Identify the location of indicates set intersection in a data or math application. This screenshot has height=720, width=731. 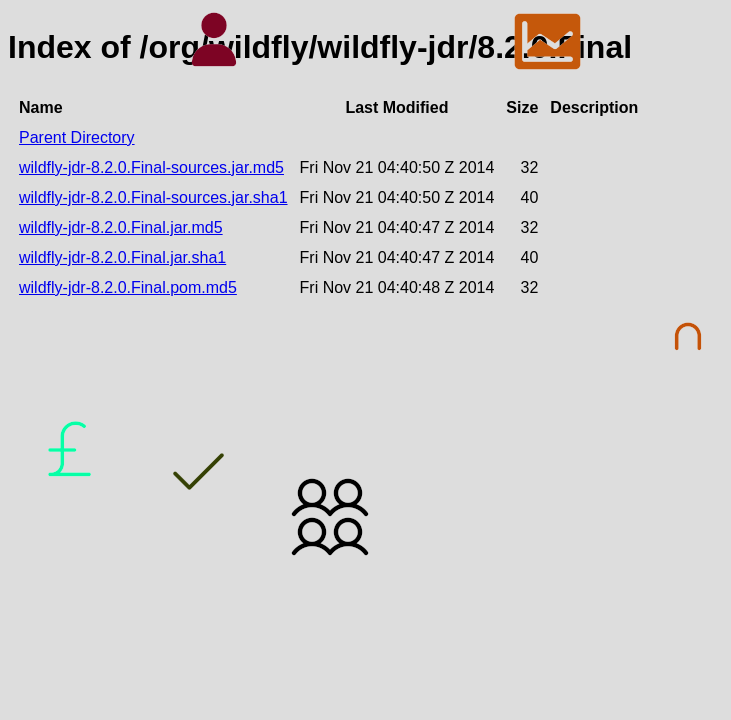
(688, 337).